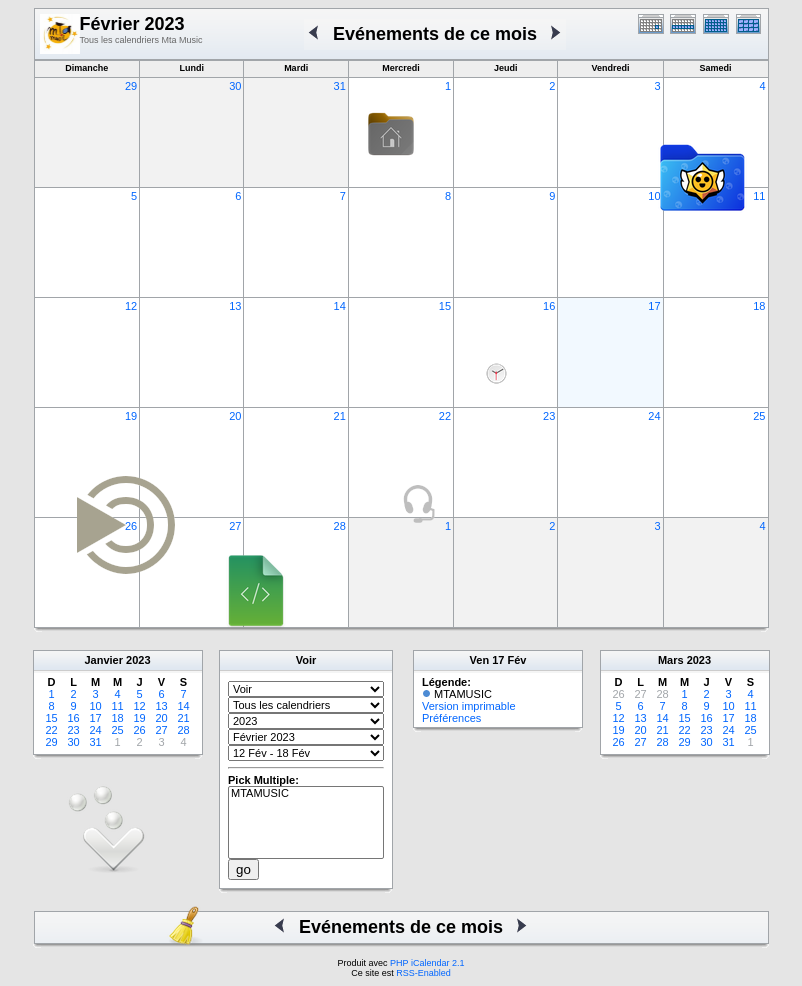 This screenshot has height=986, width=802. What do you see at coordinates (702, 180) in the screenshot?
I see `open brawl stars game files folder` at bounding box center [702, 180].